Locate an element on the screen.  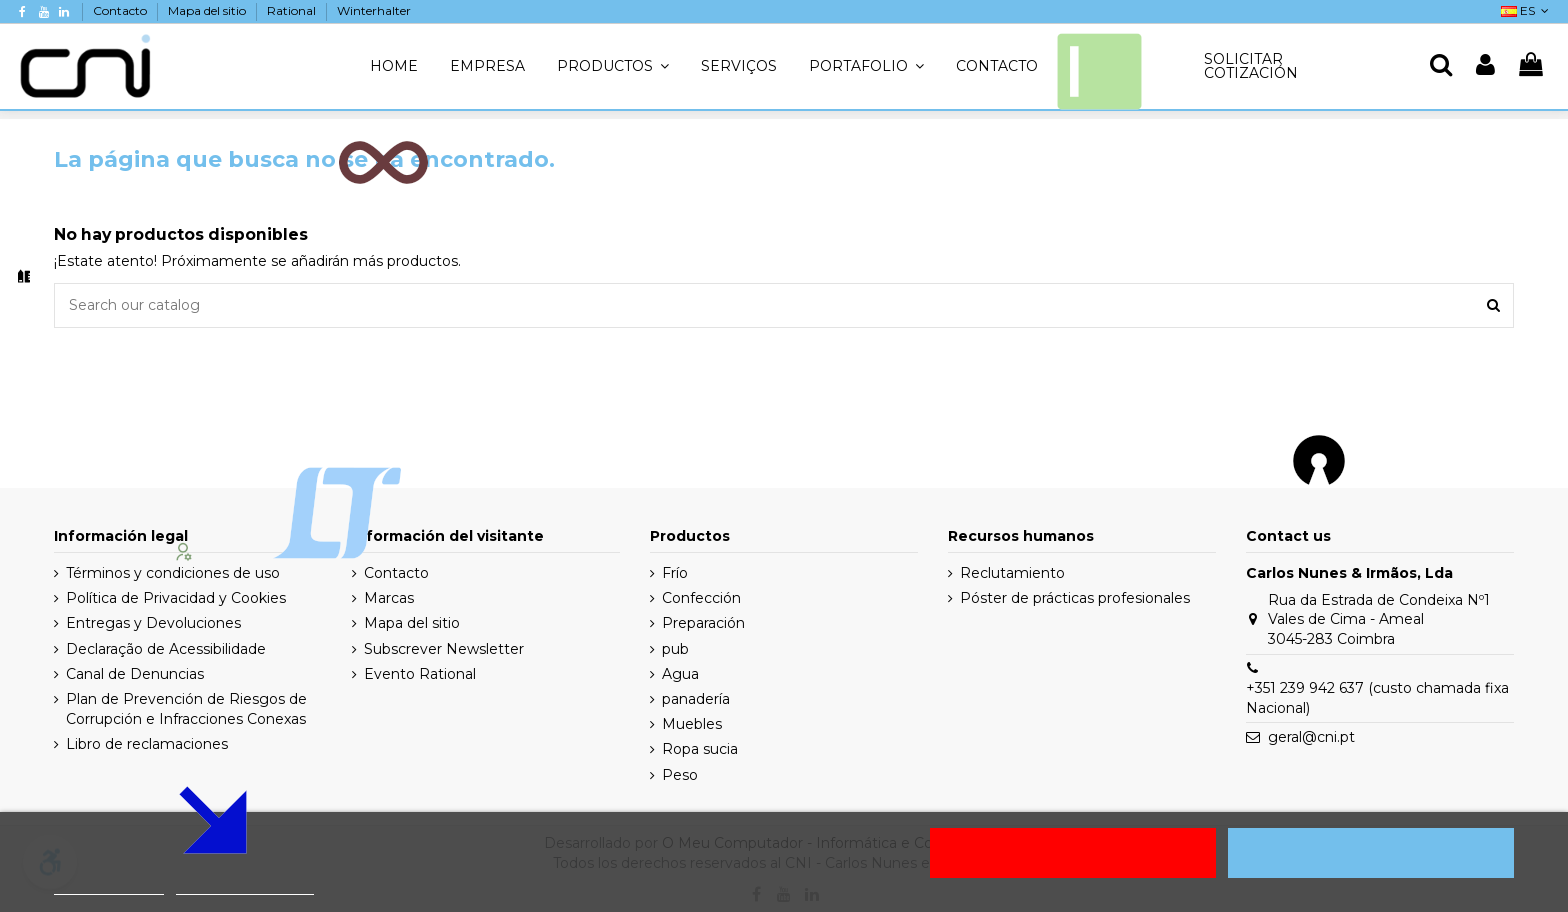
open LTspice circuit simulation software is located at coordinates (337, 513).